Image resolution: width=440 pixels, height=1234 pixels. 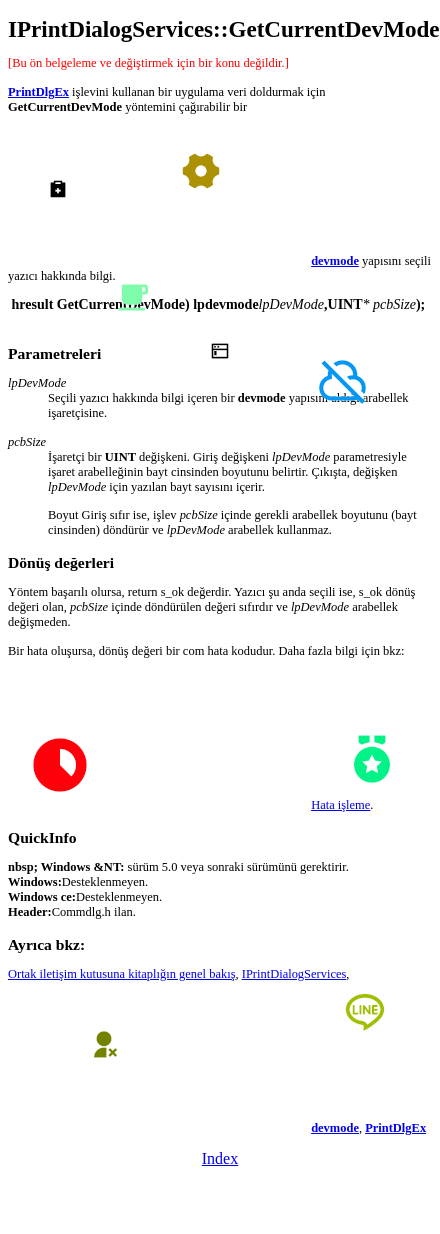 I want to click on indicates no cloud connection or offline status, so click(x=342, y=381).